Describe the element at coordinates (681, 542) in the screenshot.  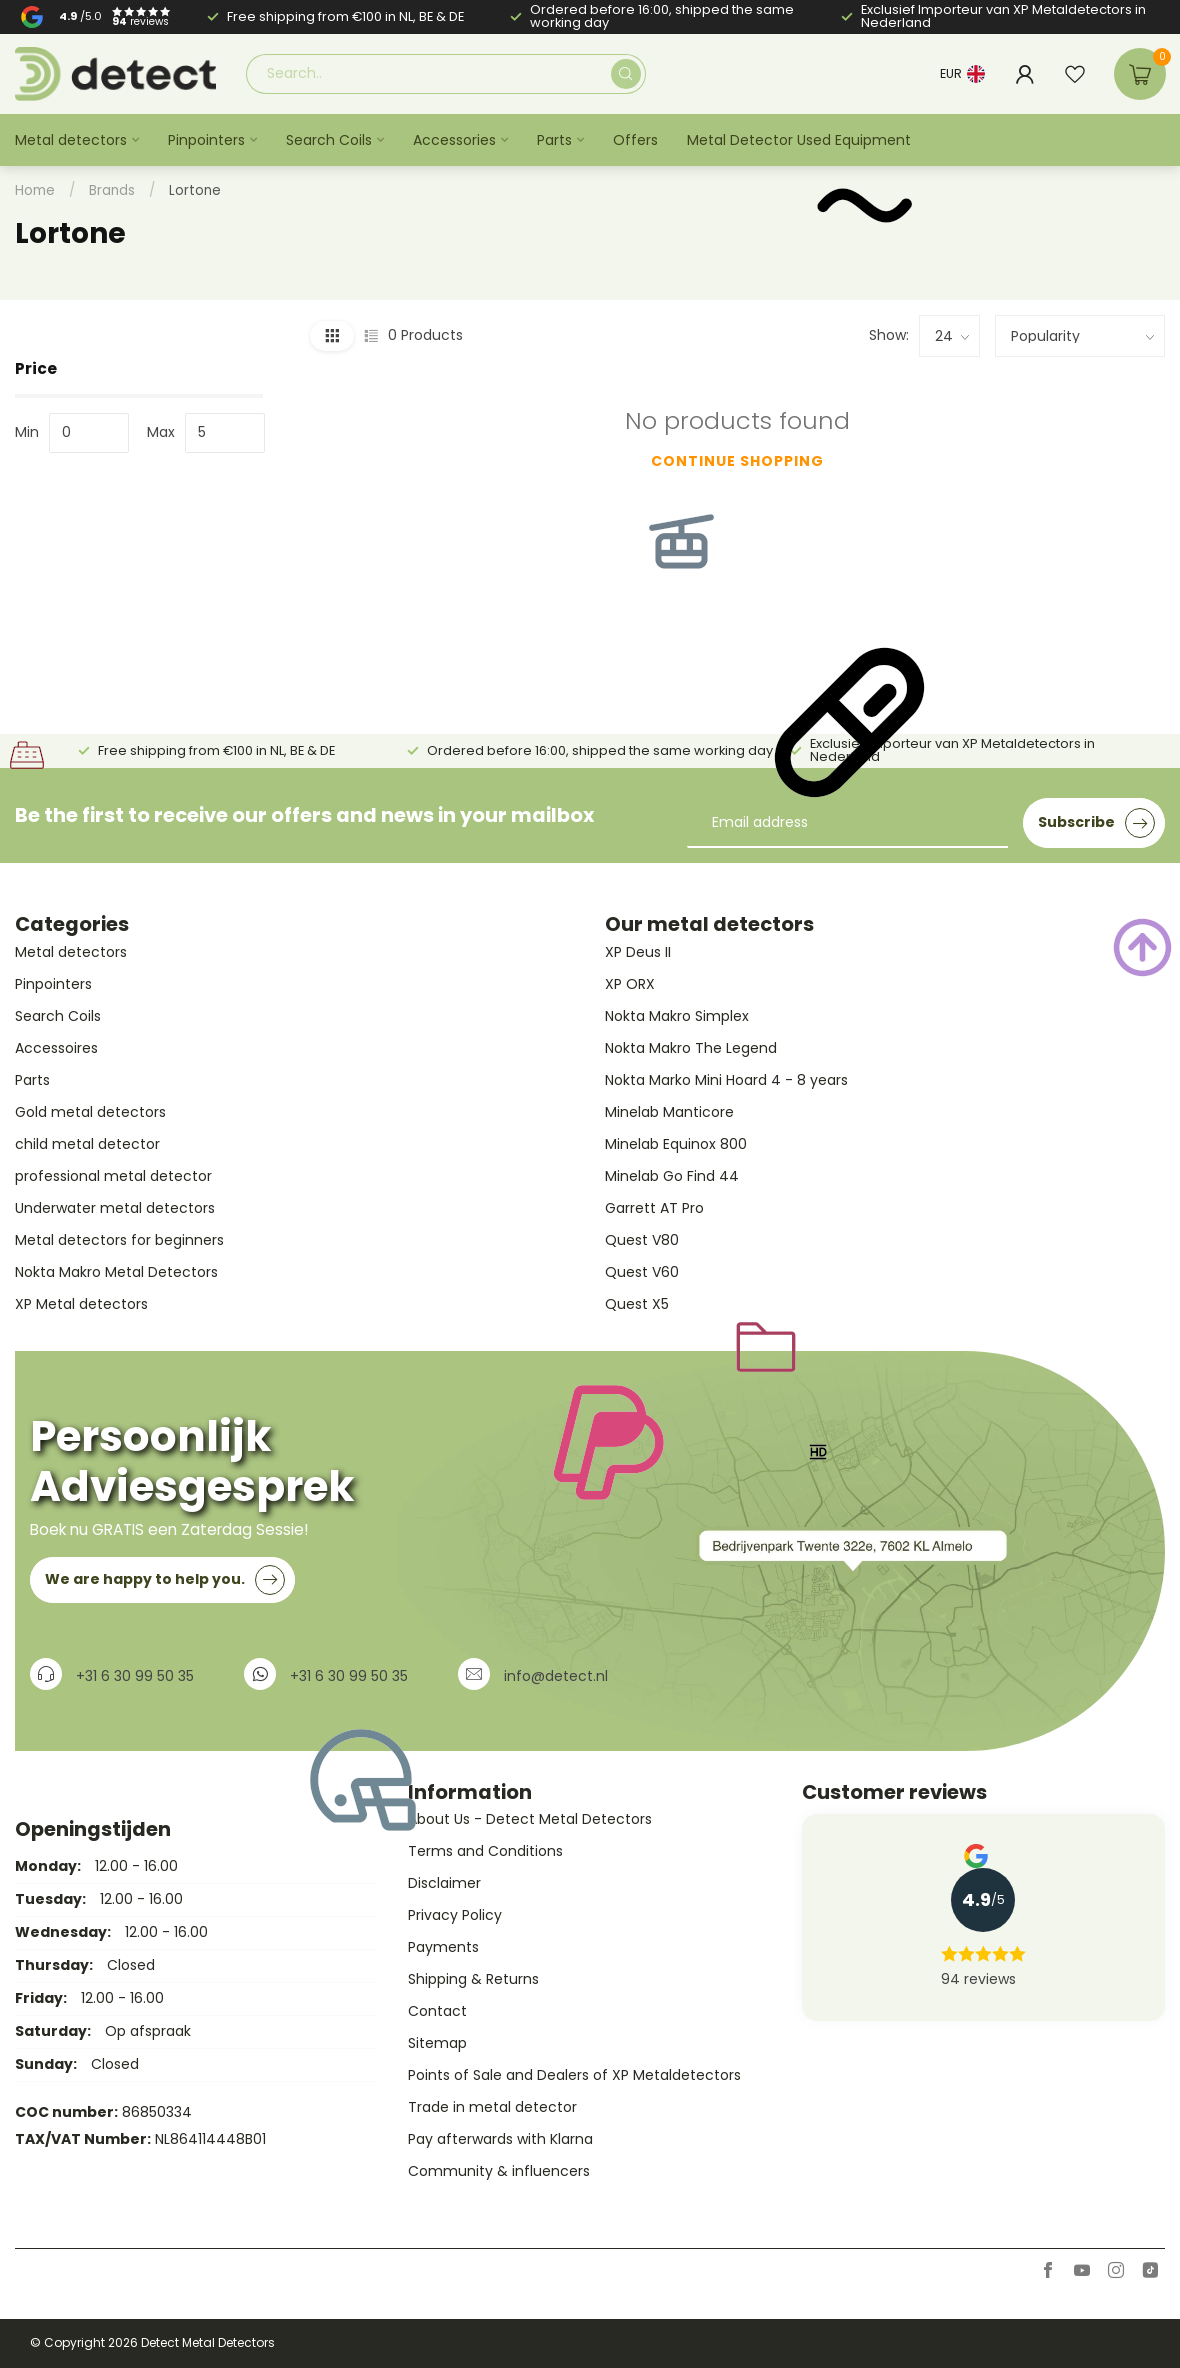
I see `access cable car or aerial tramway transit options` at that location.